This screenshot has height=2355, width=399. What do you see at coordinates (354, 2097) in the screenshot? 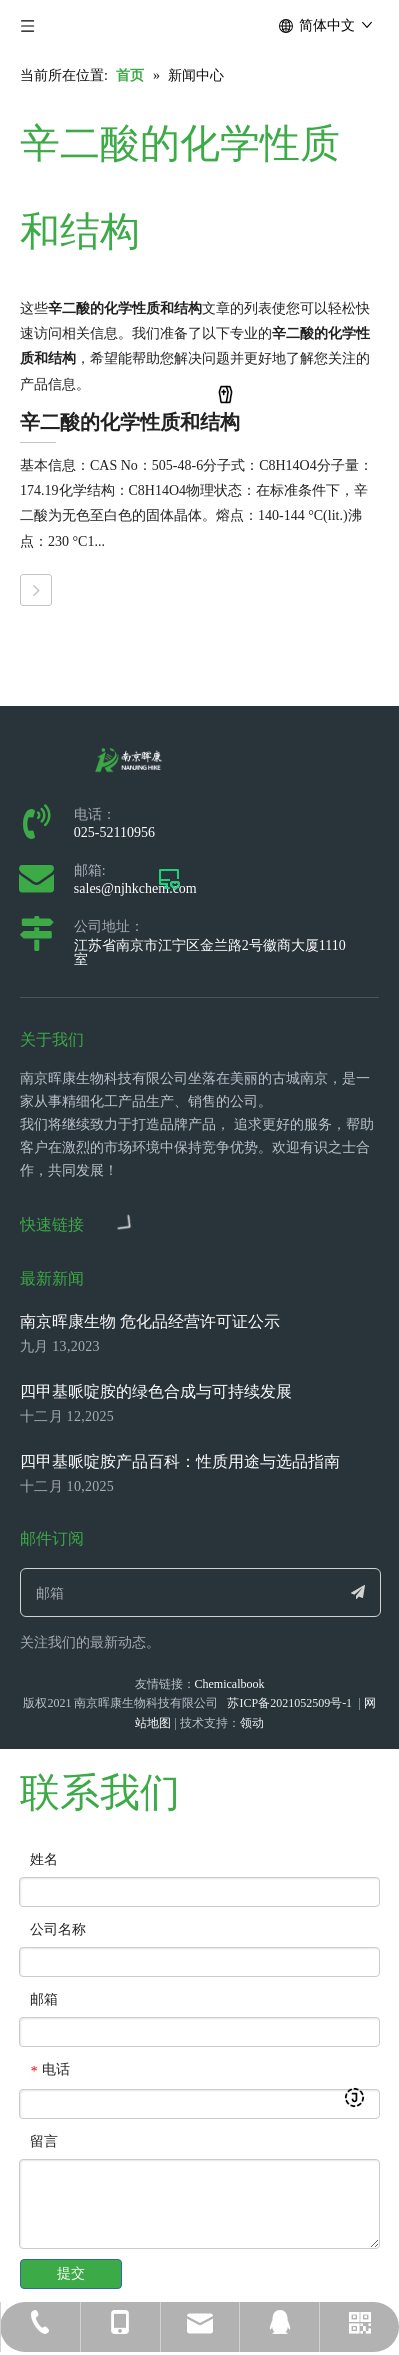
I see `indicates a pending or in-progress item labeled "J"` at bounding box center [354, 2097].